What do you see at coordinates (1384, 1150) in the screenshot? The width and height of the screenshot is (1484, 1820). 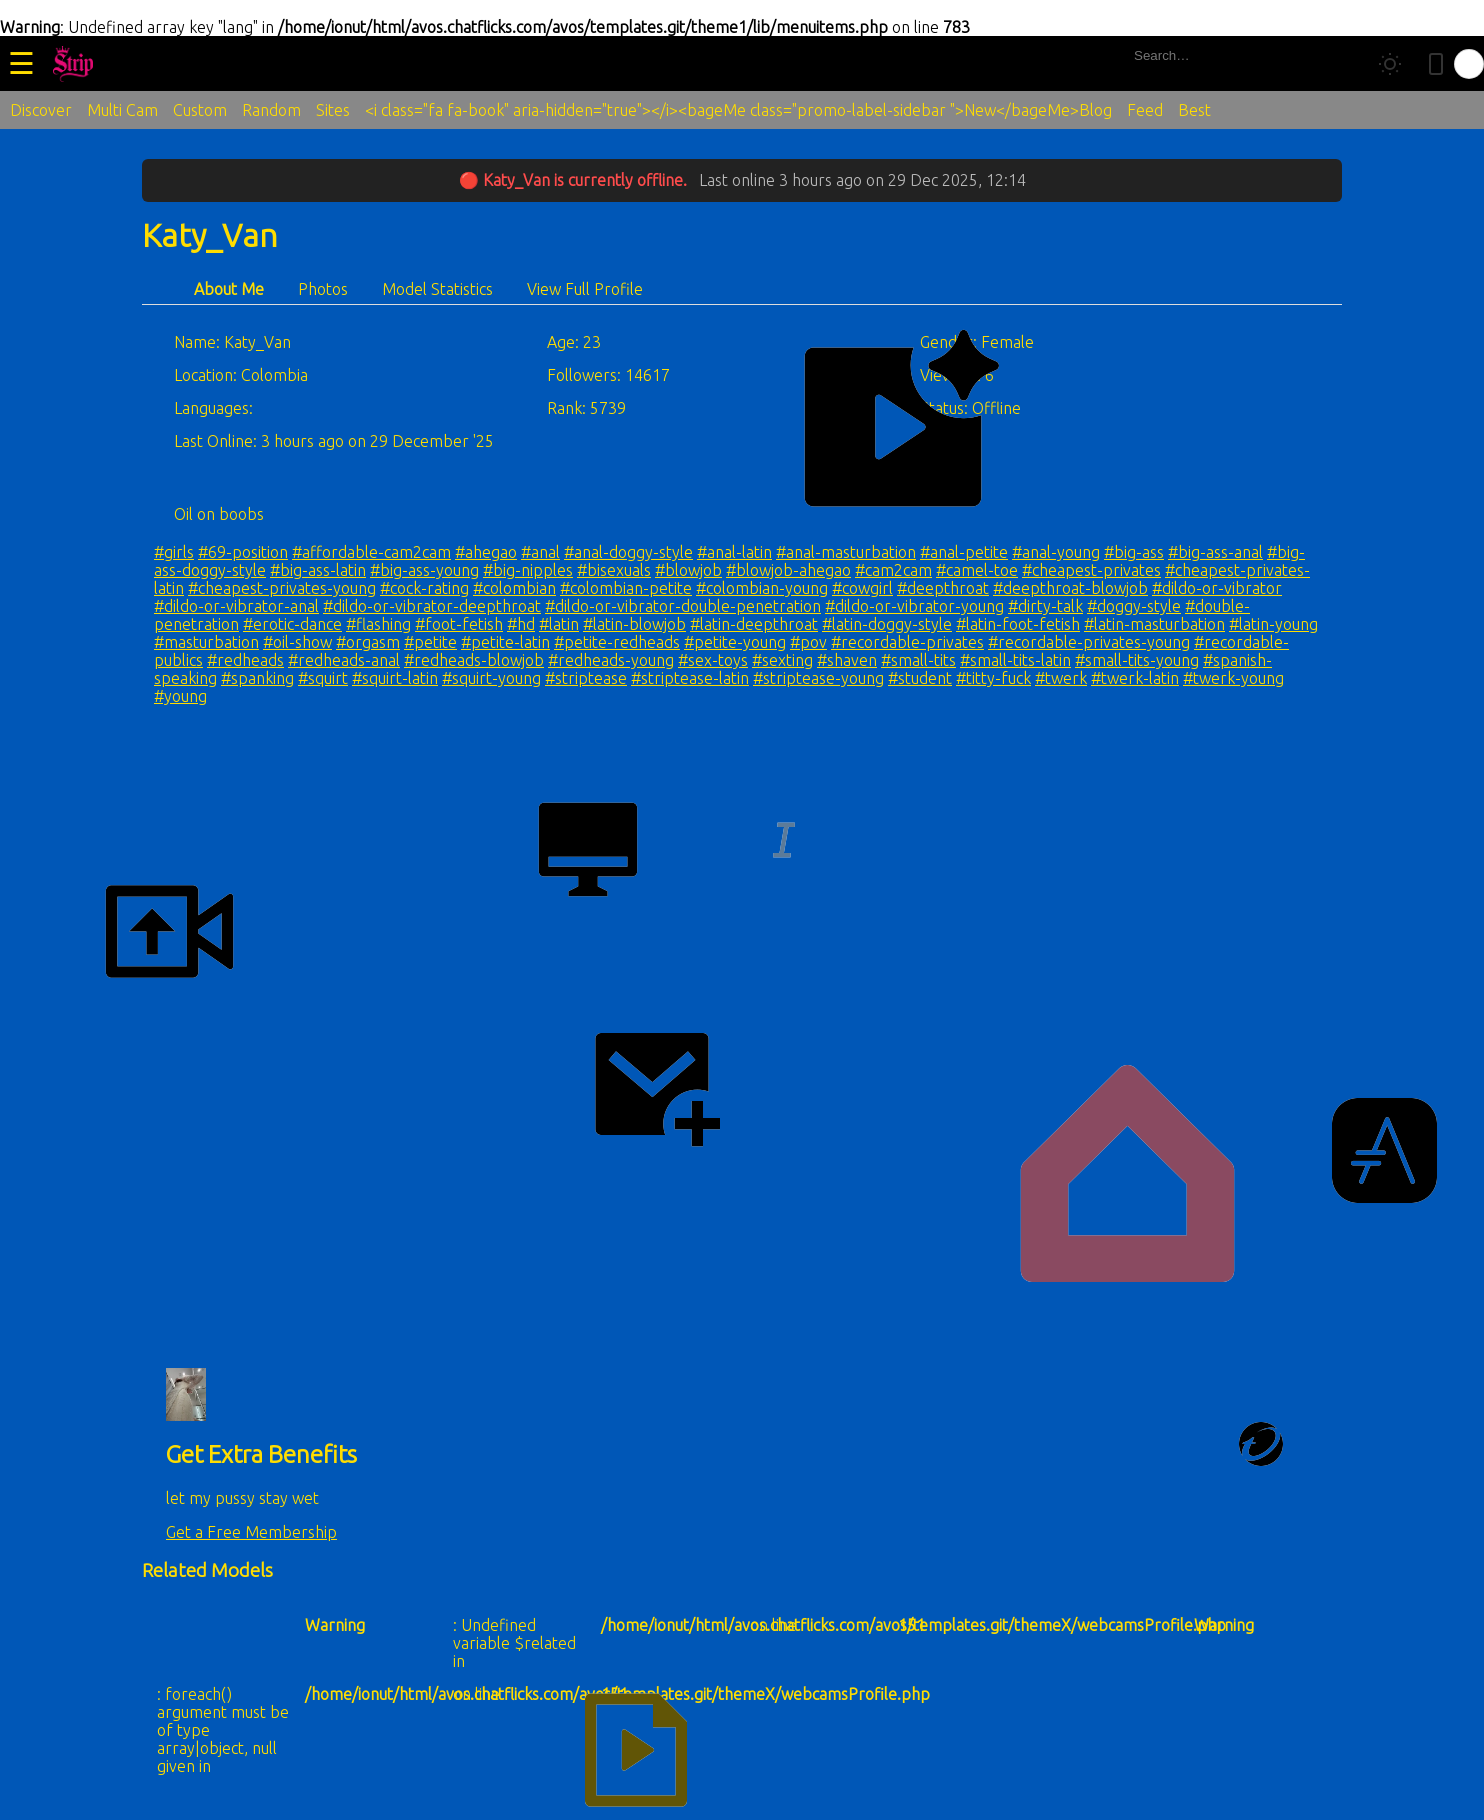 I see `asciidoctor documentation tool logo` at bounding box center [1384, 1150].